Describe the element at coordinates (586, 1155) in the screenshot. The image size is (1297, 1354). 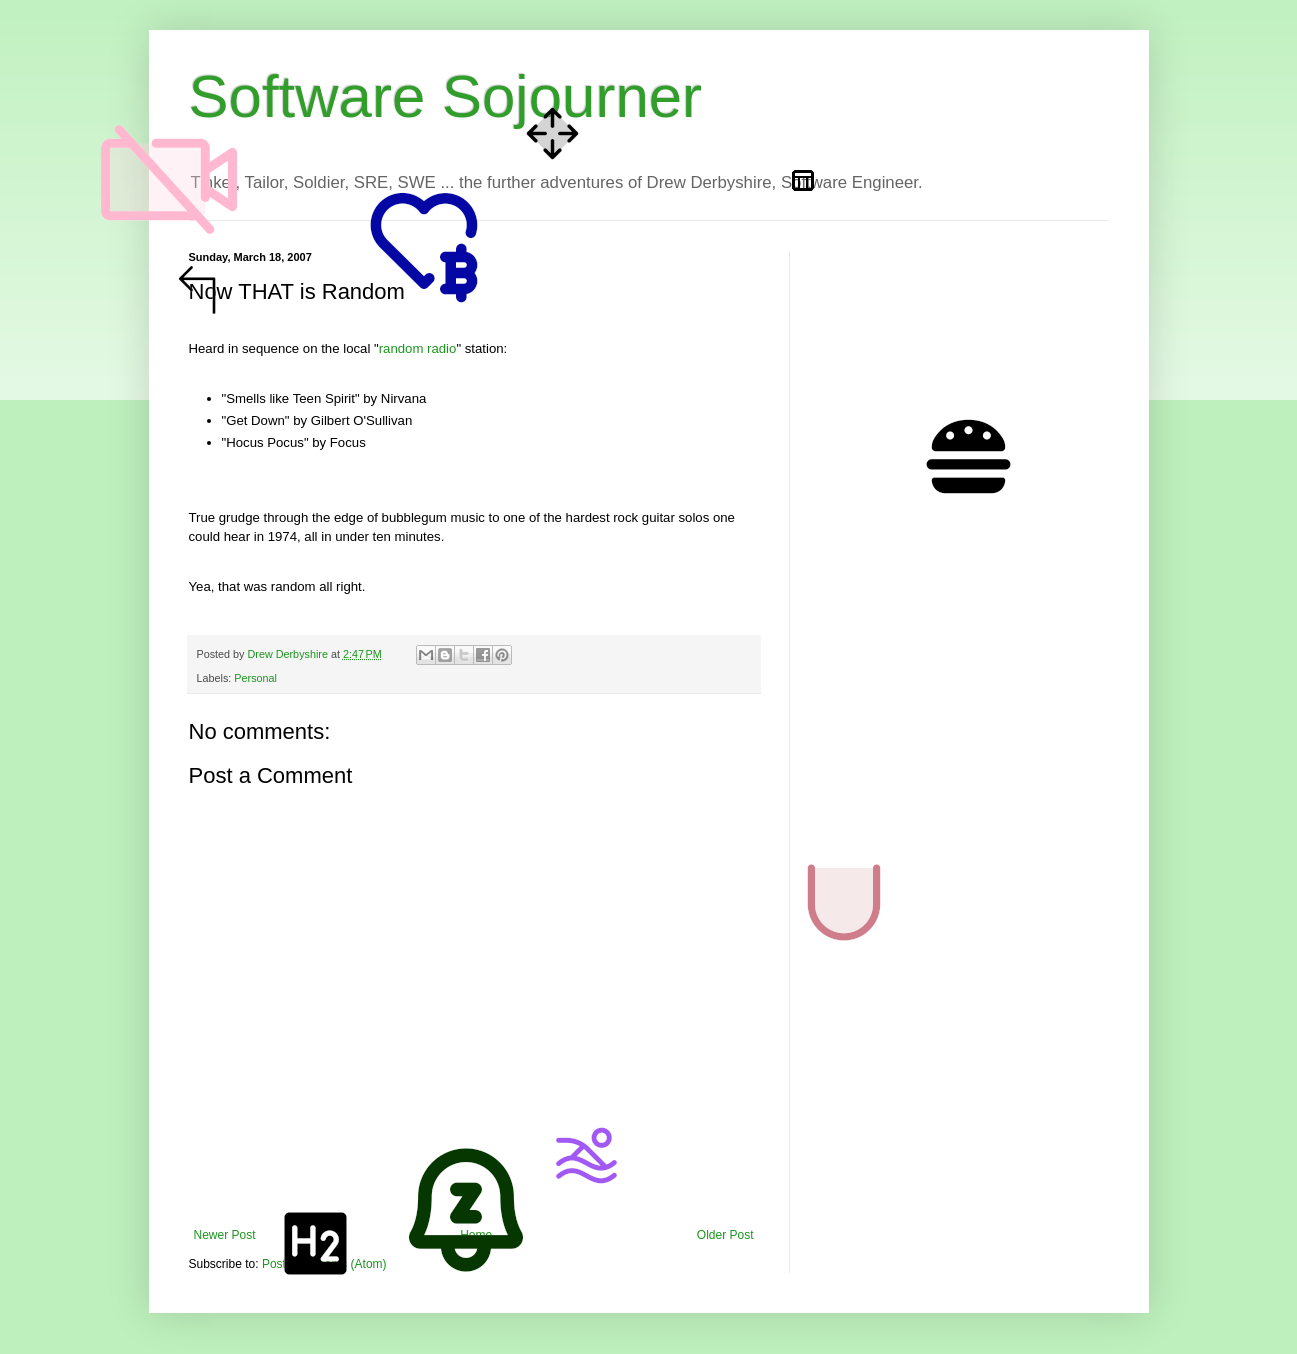
I see `access swimming or aquatic activities` at that location.